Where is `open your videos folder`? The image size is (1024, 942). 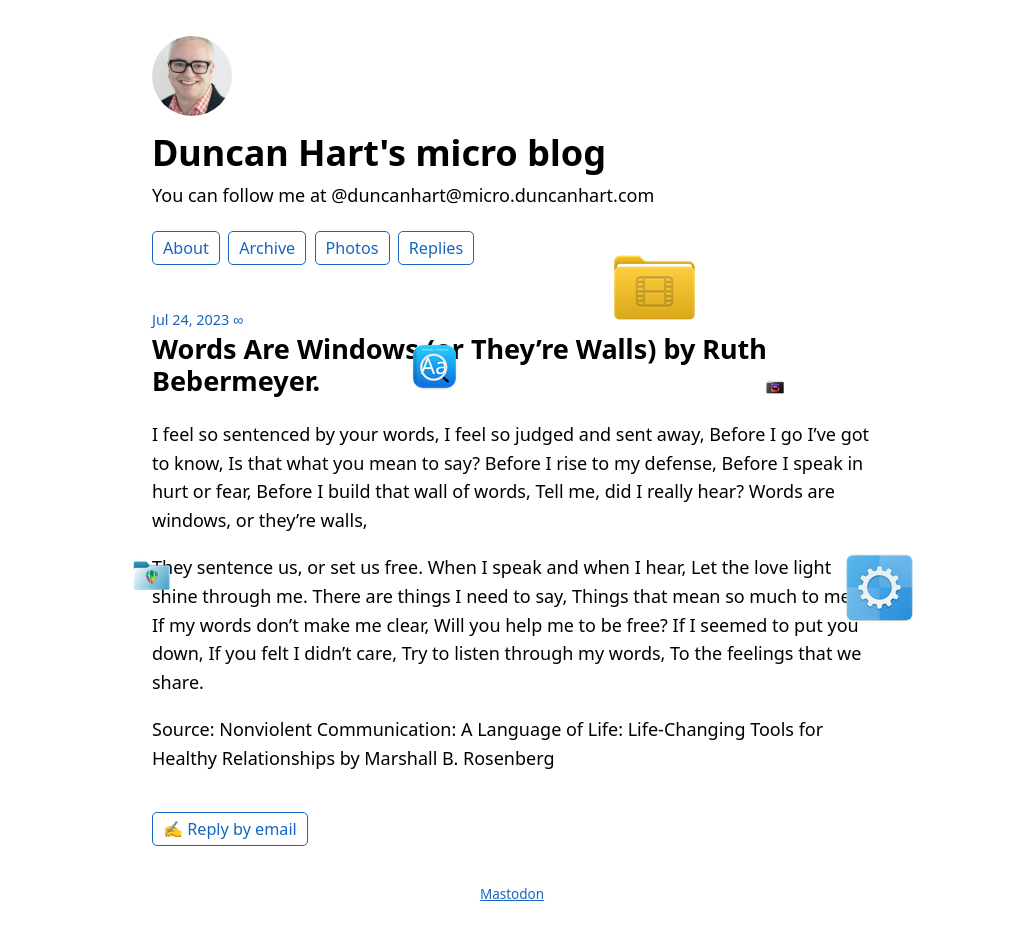
open your videos folder is located at coordinates (654, 287).